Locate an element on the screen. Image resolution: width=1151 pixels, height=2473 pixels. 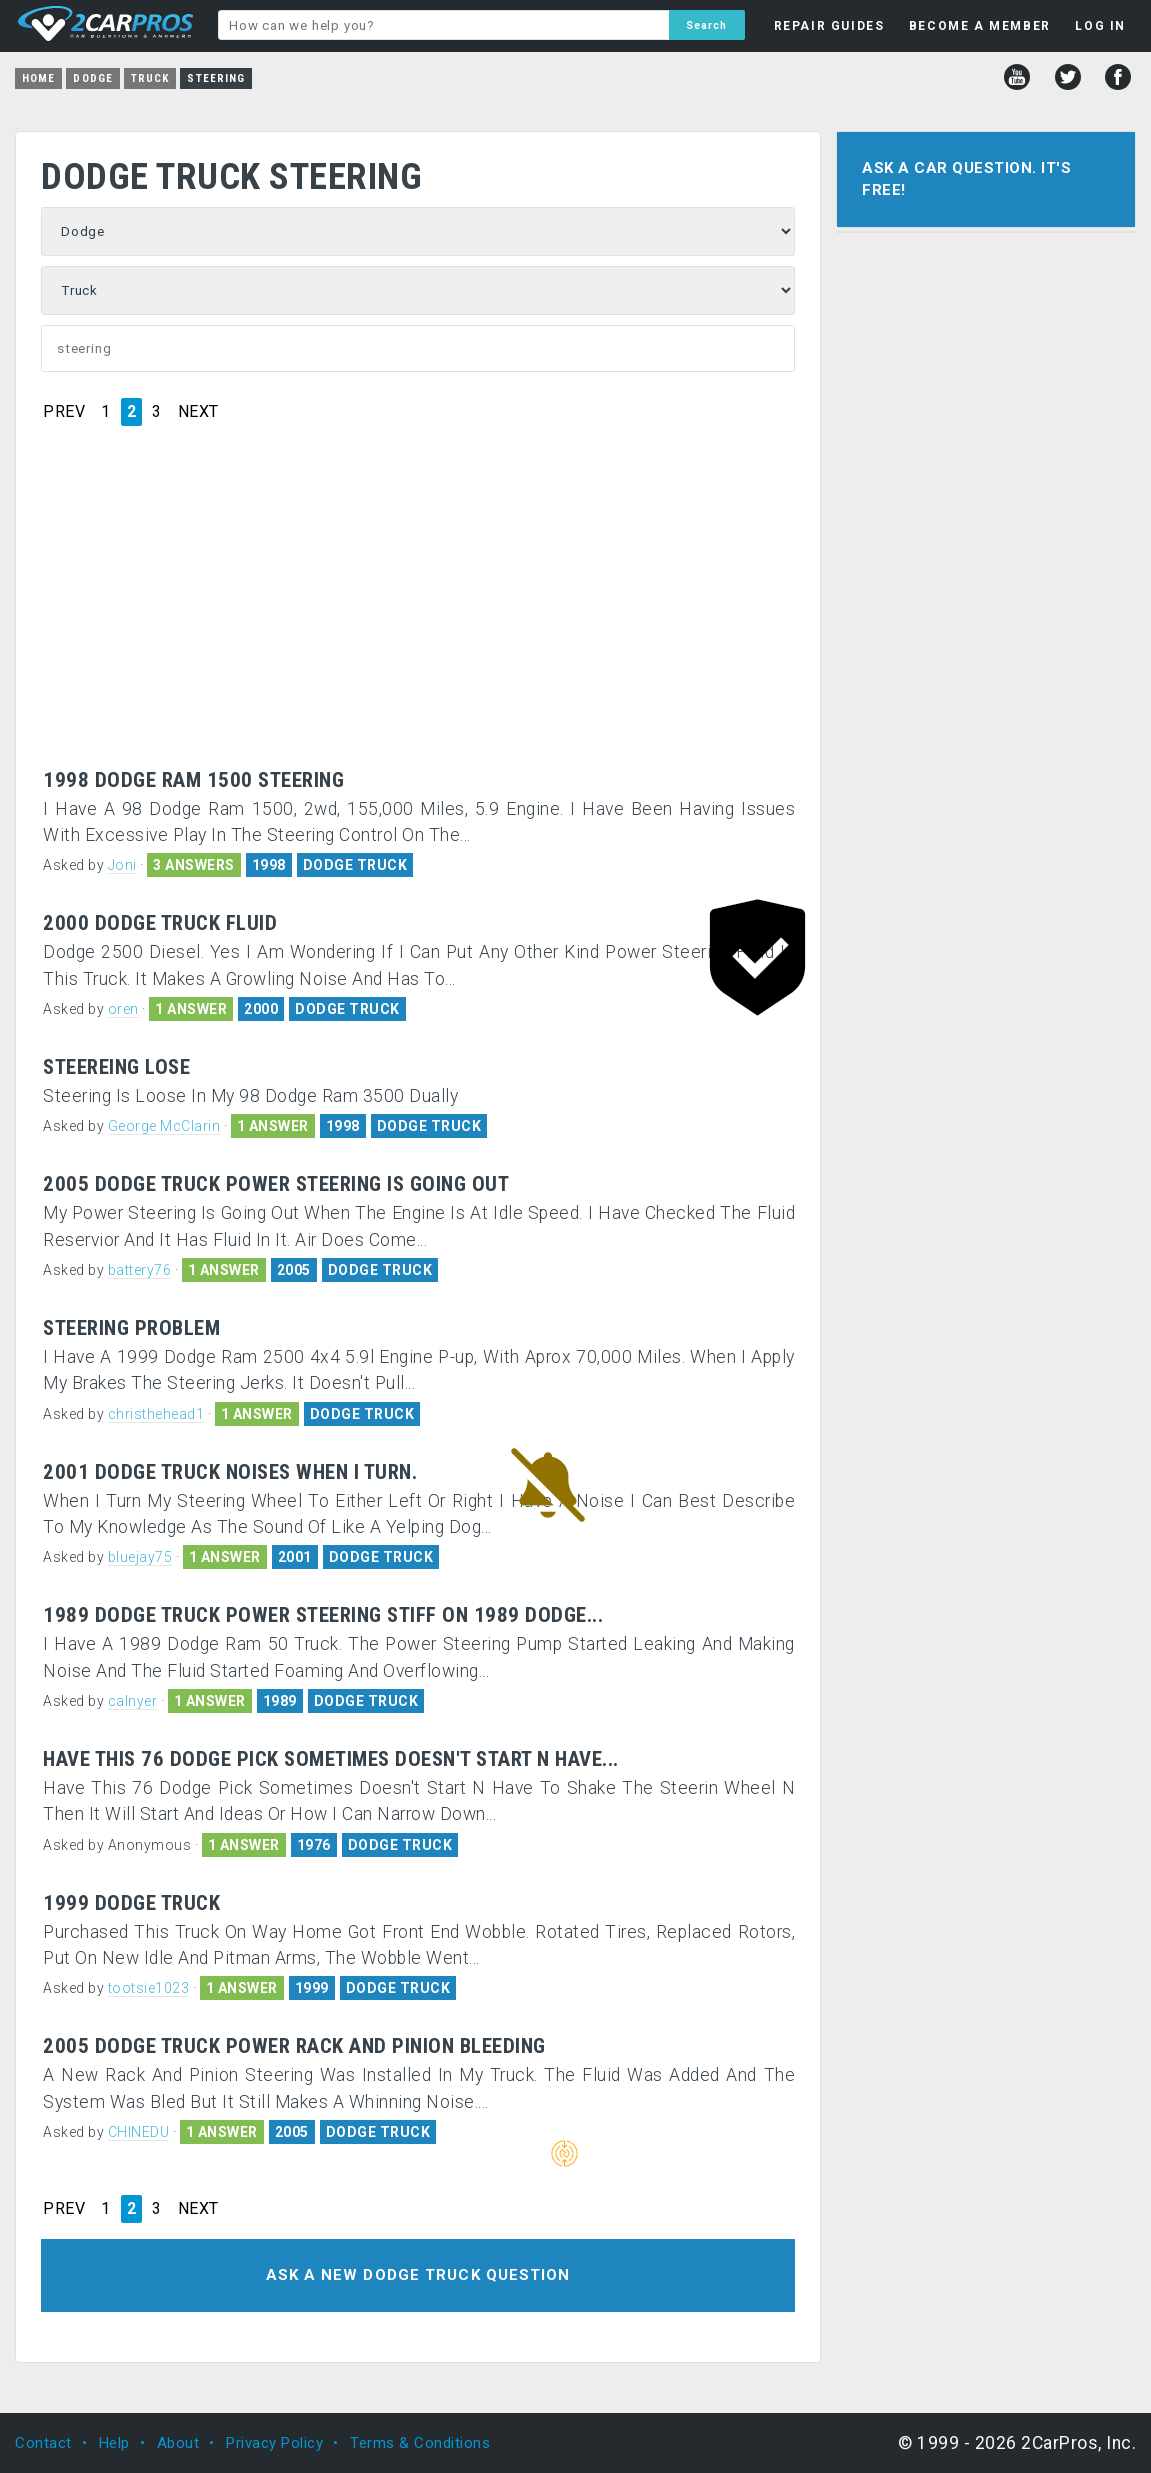
indicates nfc directional communication capability is located at coordinates (564, 2153).